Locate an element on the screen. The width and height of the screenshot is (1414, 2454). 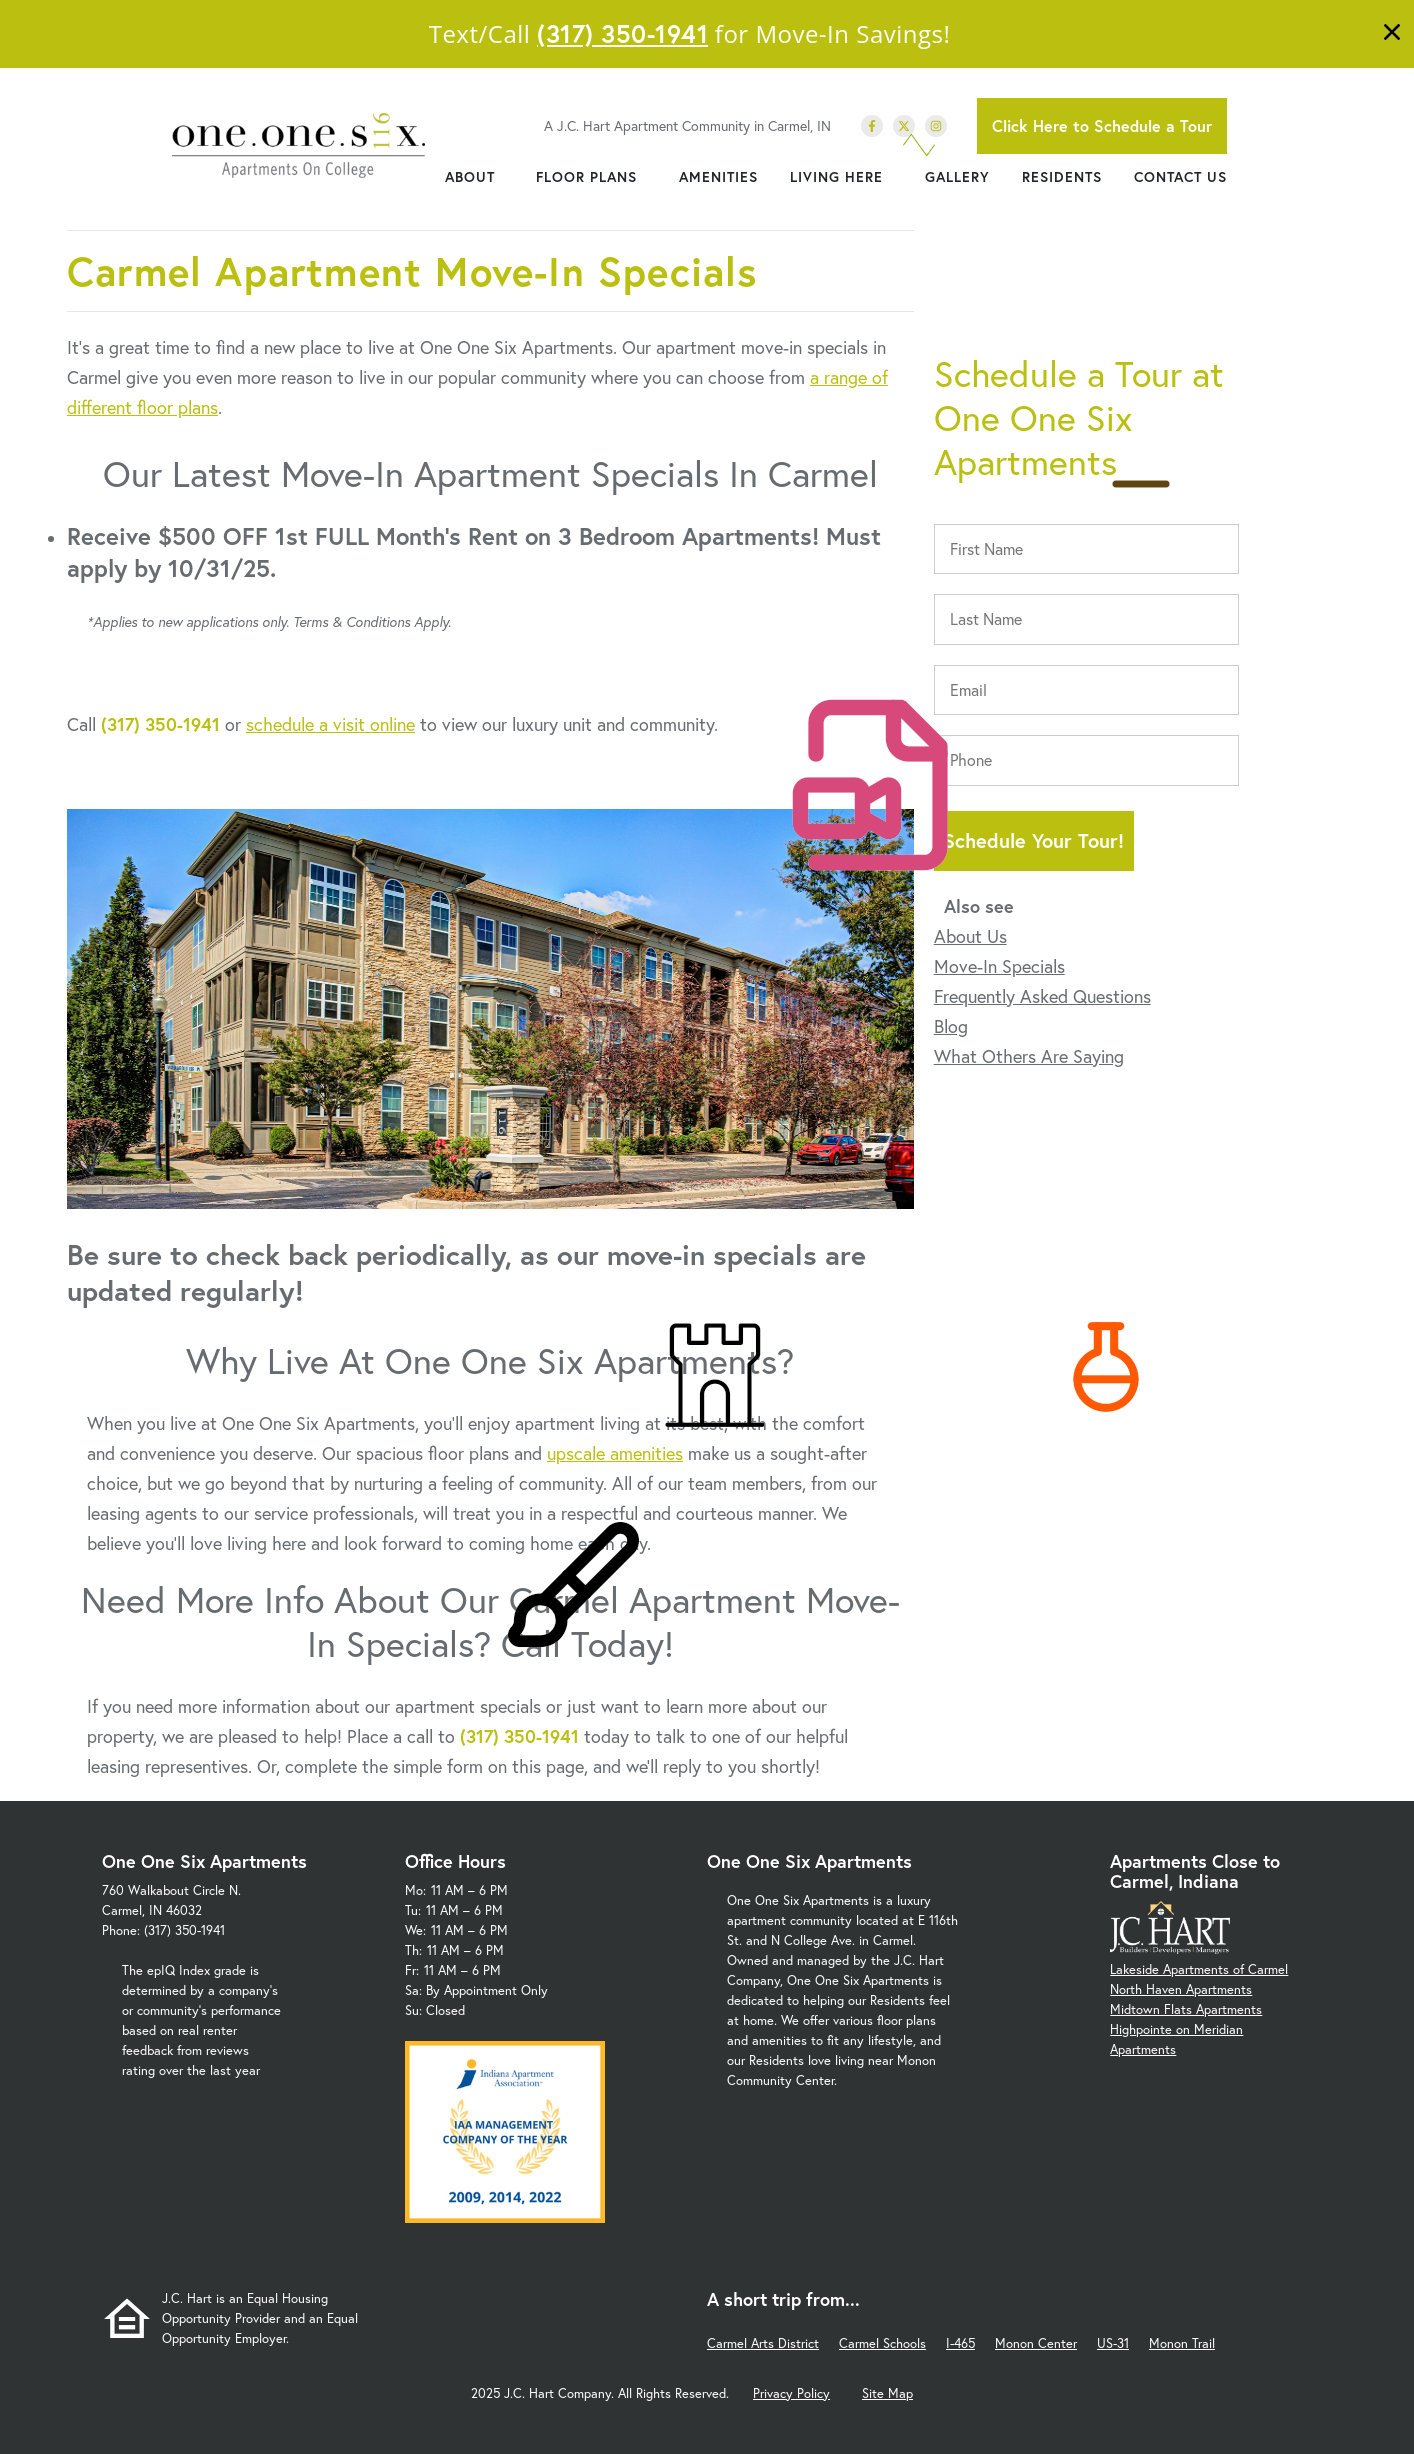
toggle triangle waveform in audio synthesizer is located at coordinates (919, 145).